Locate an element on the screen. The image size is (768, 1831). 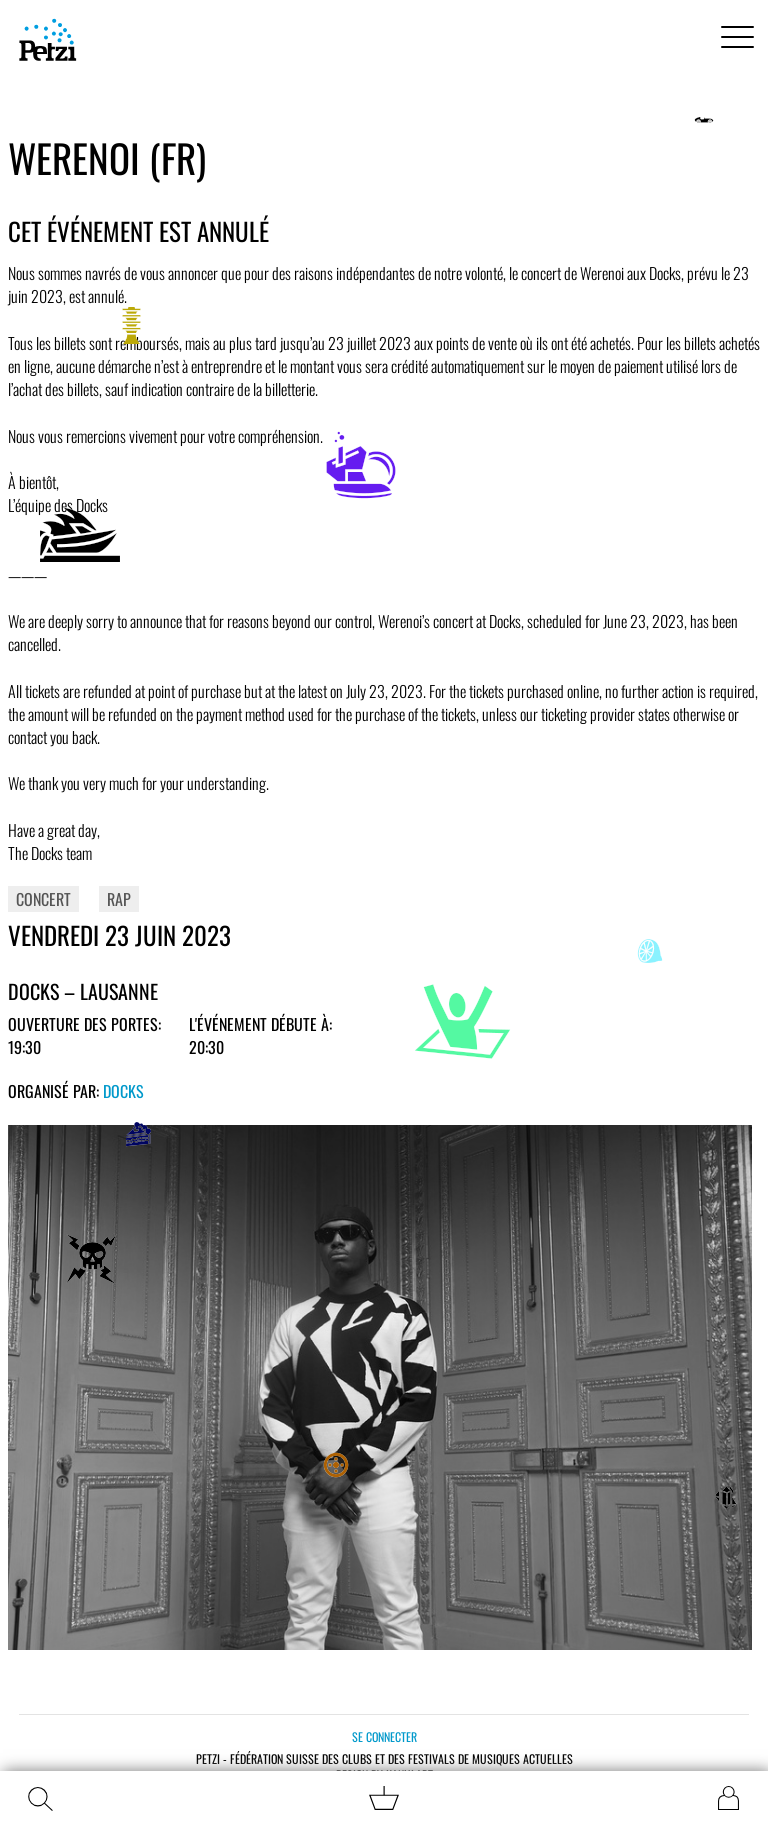
view birthday or celebration events is located at coordinates (138, 1134).